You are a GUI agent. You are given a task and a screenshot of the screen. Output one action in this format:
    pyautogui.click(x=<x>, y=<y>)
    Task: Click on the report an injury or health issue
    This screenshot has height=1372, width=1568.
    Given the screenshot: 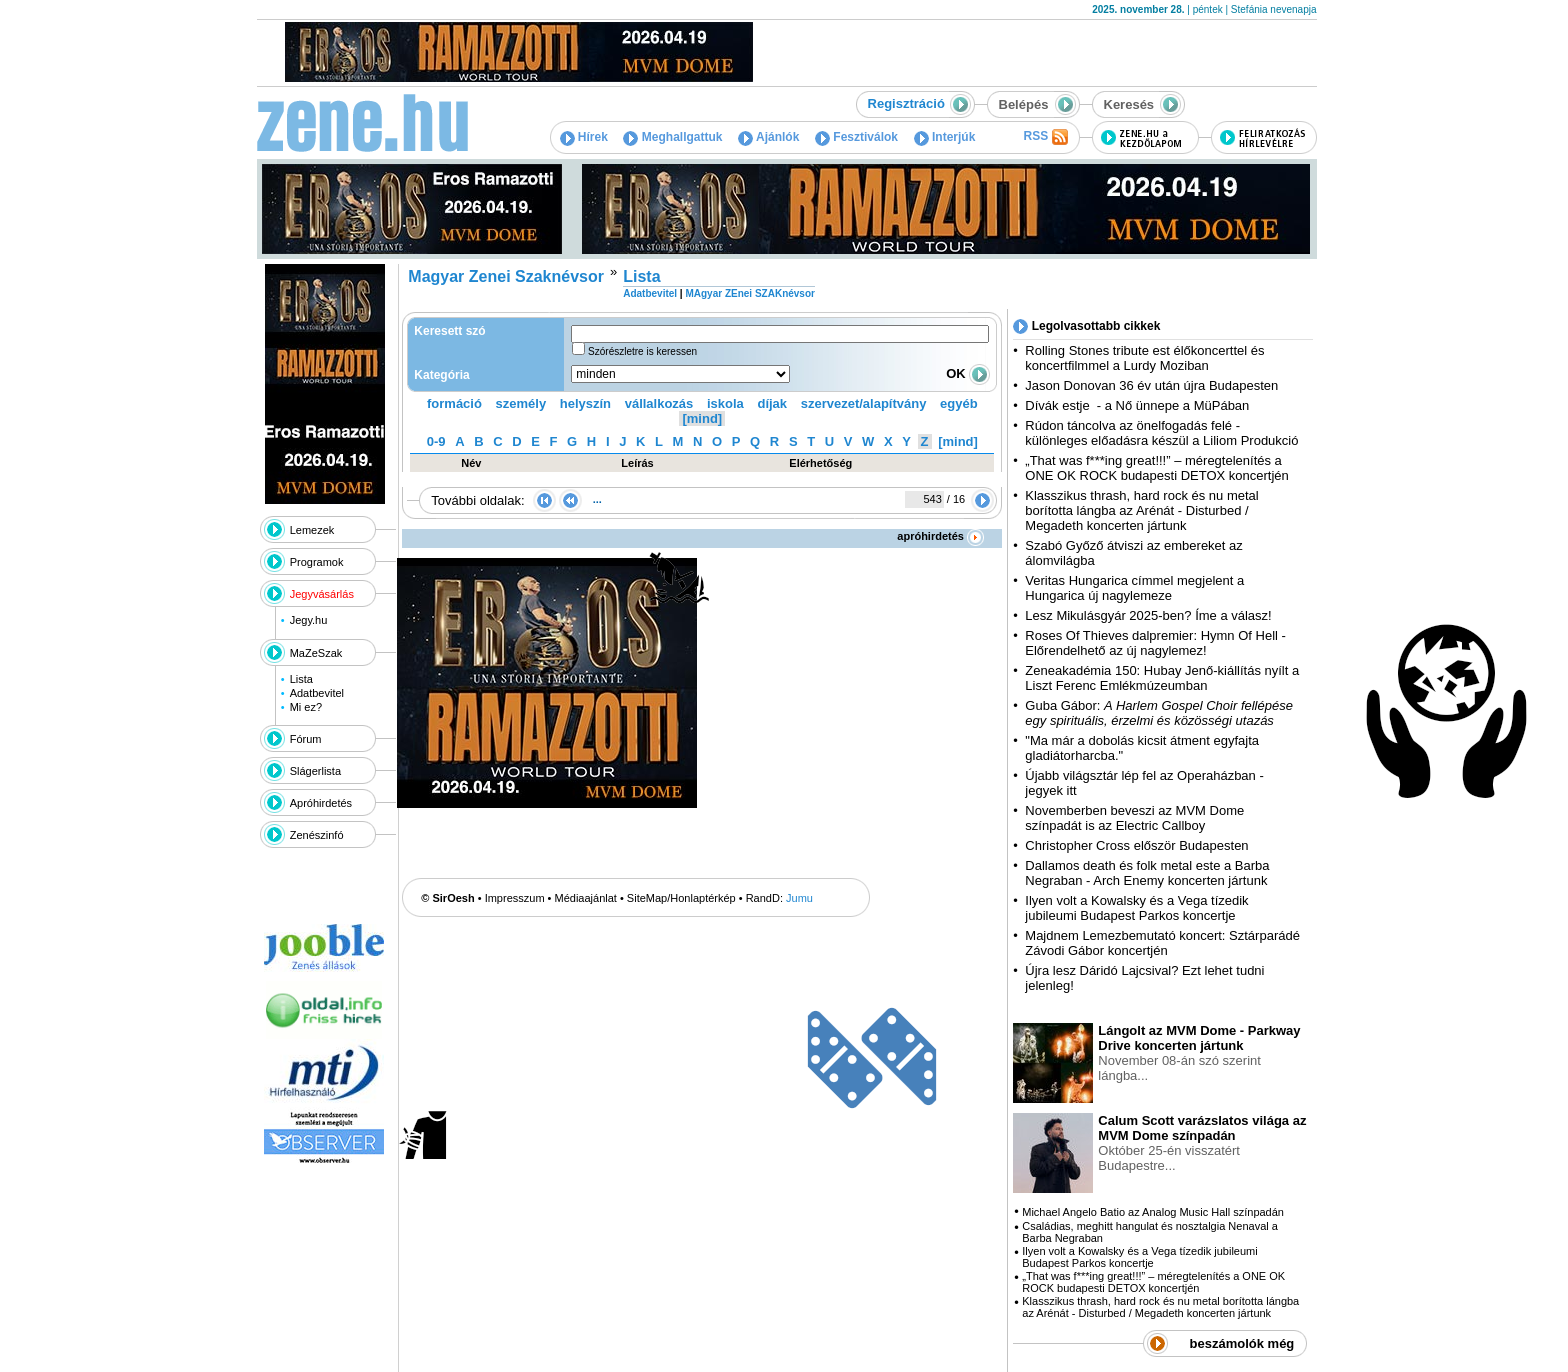 What is the action you would take?
    pyautogui.click(x=422, y=1135)
    